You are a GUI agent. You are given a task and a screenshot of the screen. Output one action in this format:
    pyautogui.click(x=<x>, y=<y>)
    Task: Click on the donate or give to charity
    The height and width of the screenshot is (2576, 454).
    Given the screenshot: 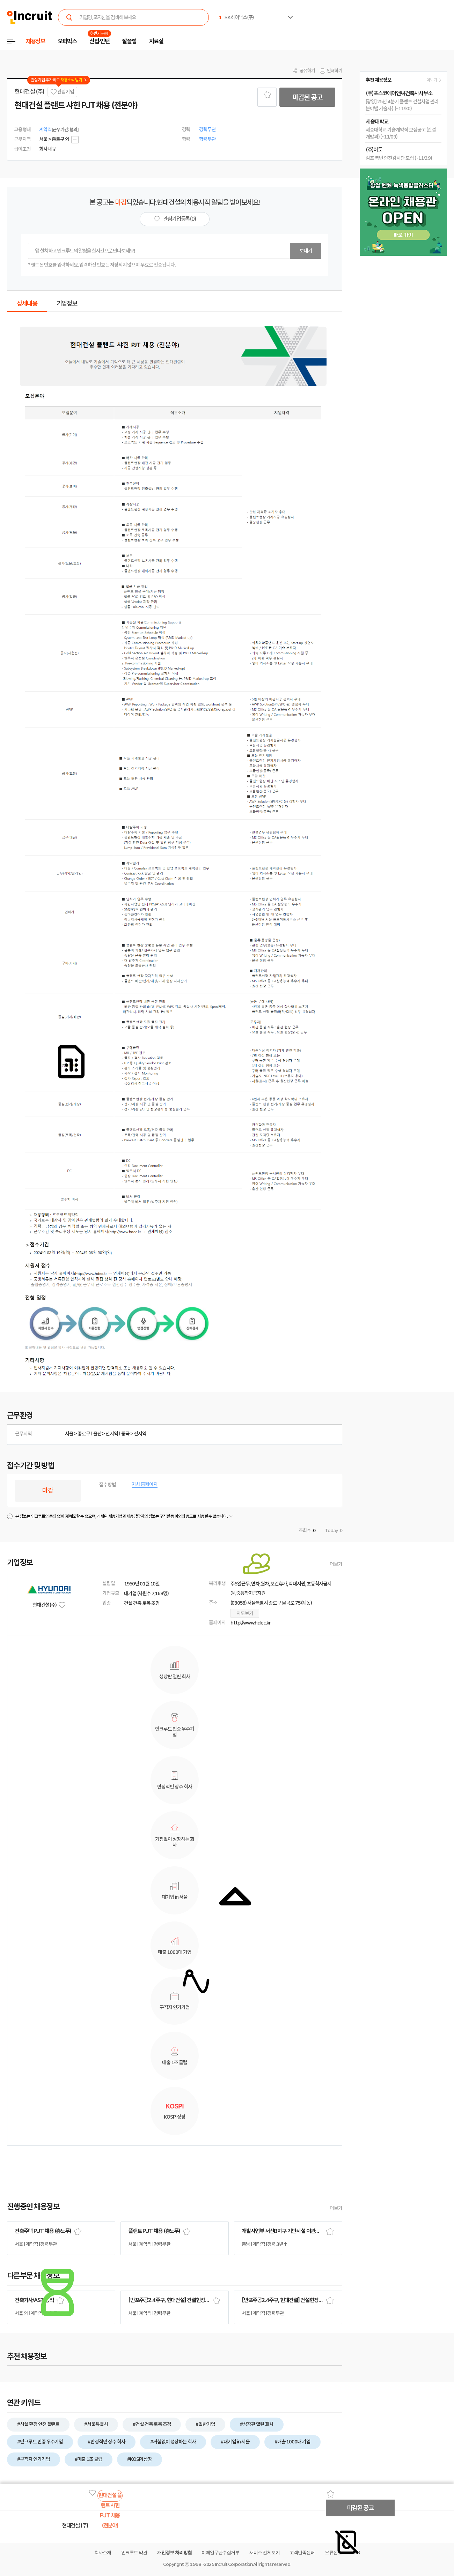 What is the action you would take?
    pyautogui.click(x=257, y=1564)
    